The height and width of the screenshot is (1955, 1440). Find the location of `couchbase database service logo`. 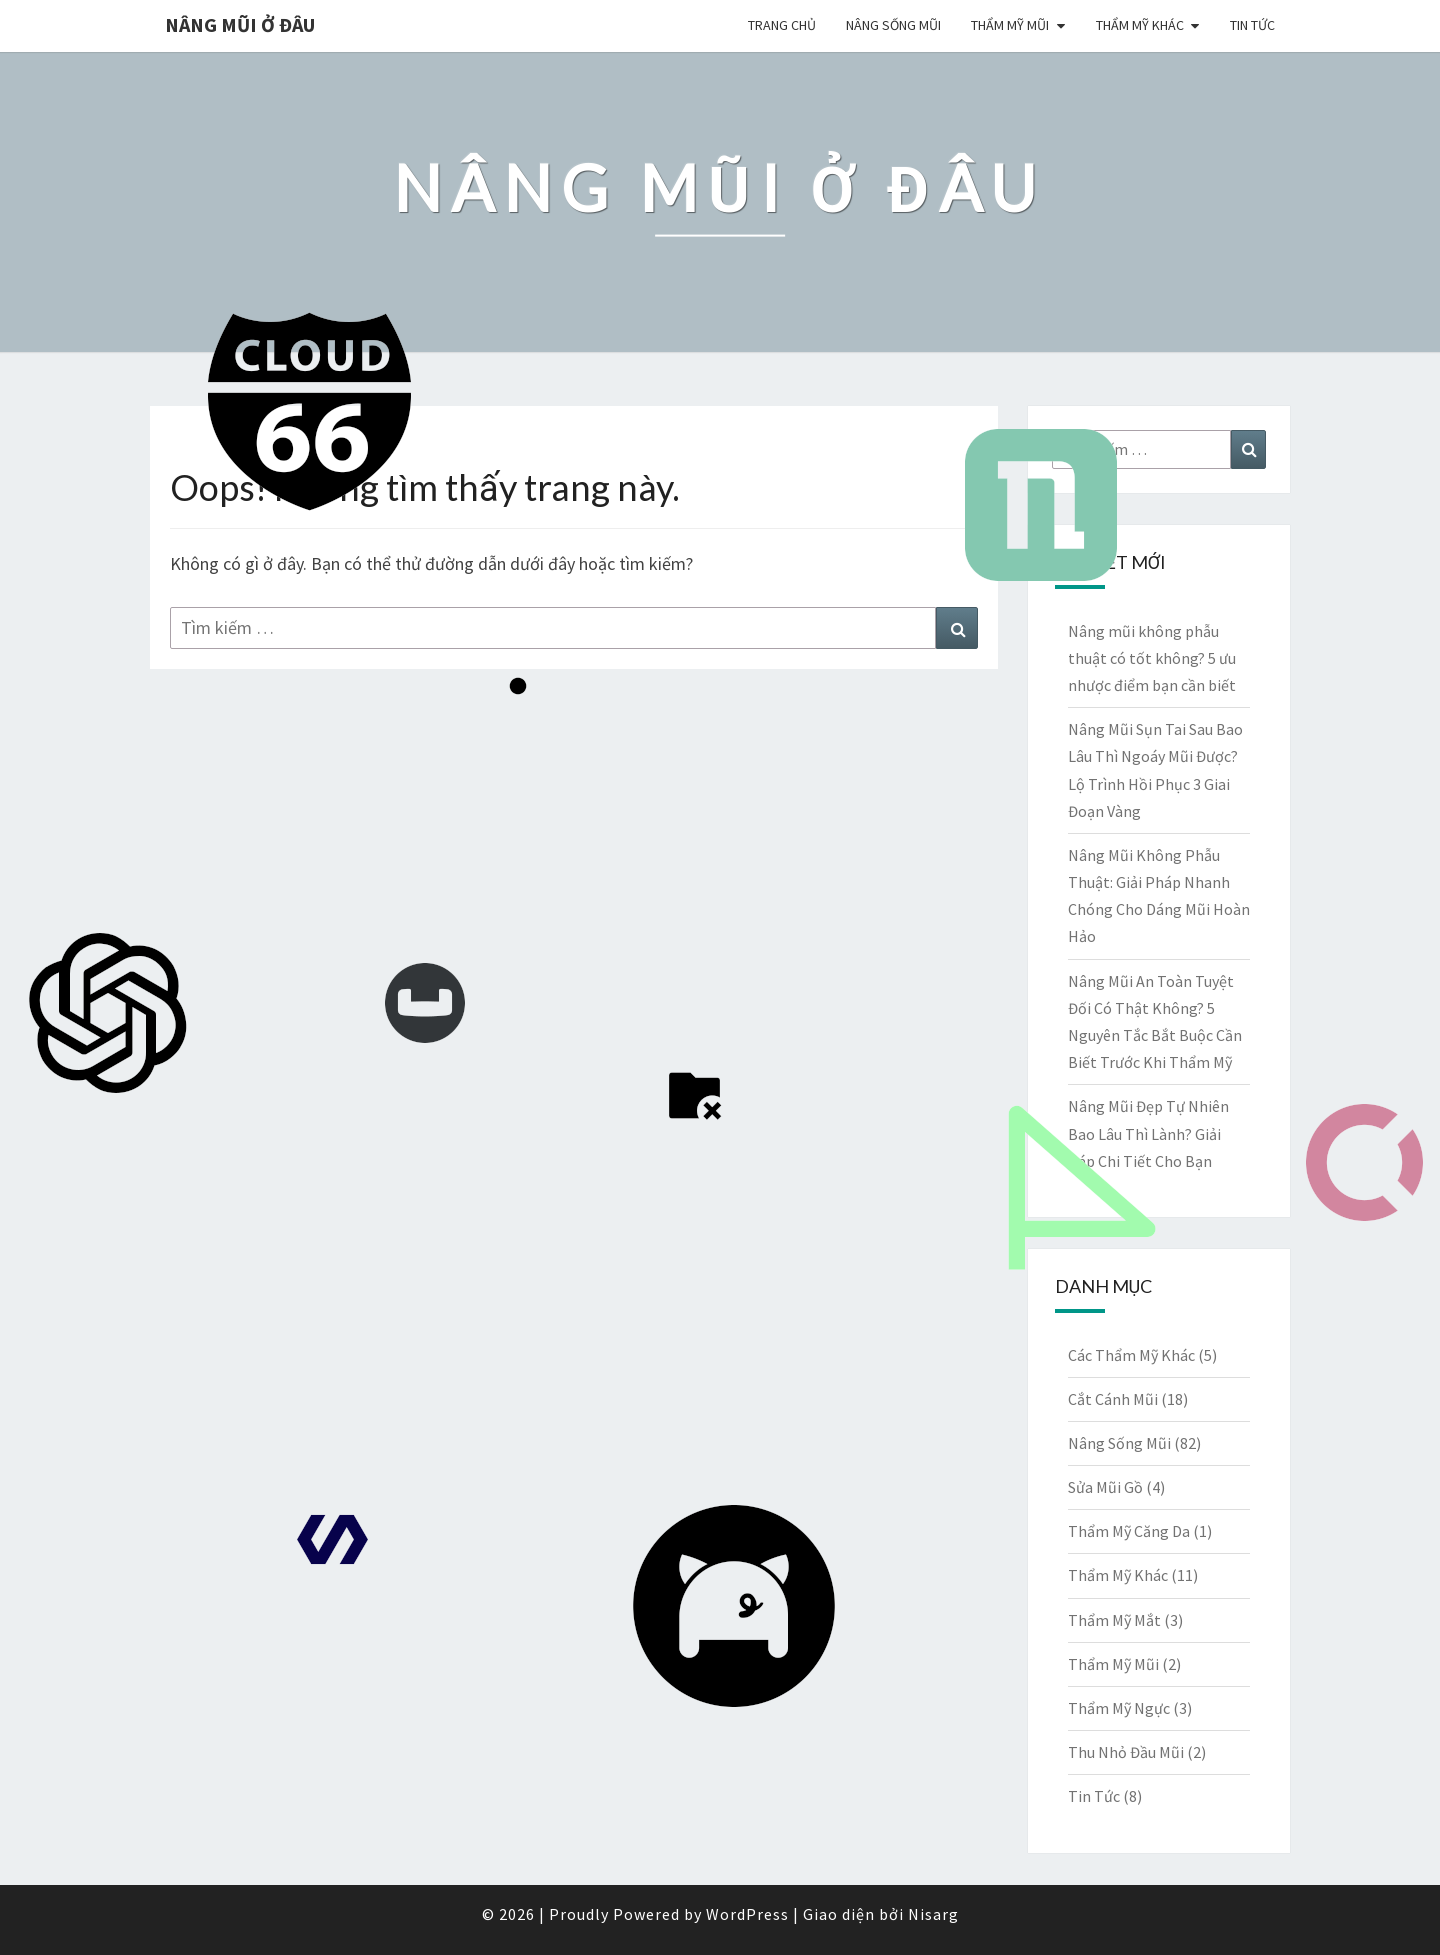

couchbase database service logo is located at coordinates (425, 1003).